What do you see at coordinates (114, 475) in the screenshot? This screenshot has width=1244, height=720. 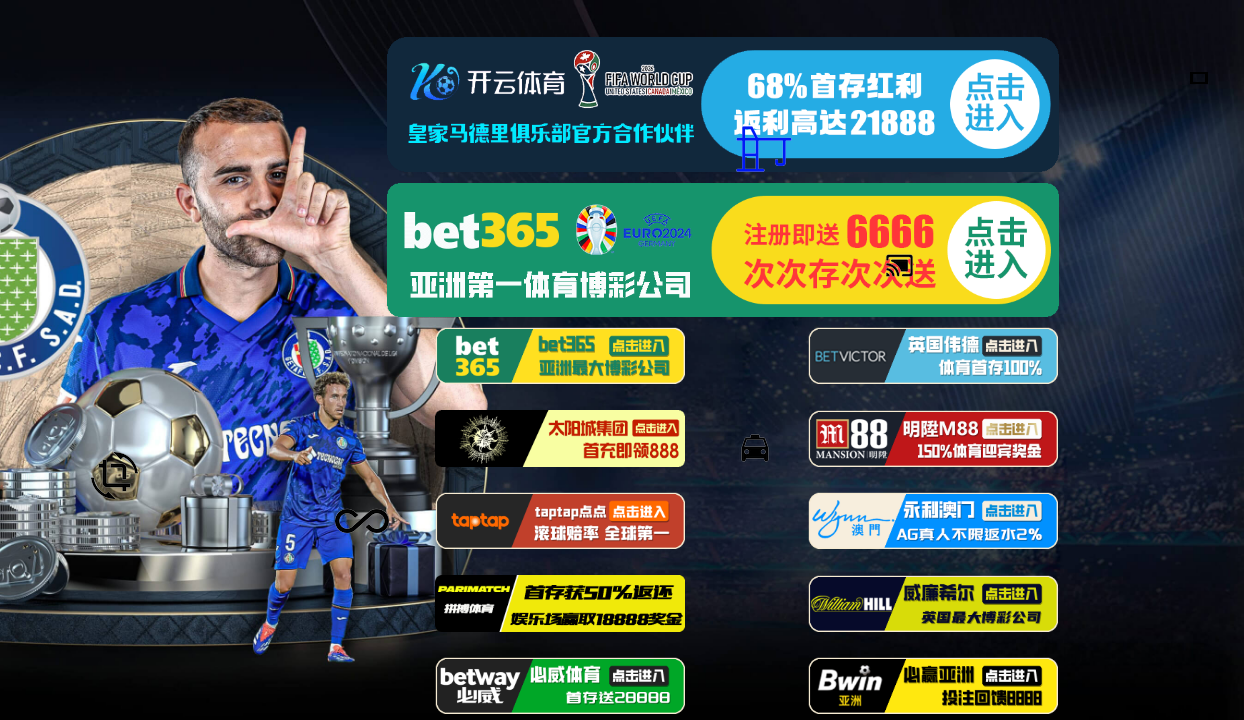 I see `rotate and crop an image` at bounding box center [114, 475].